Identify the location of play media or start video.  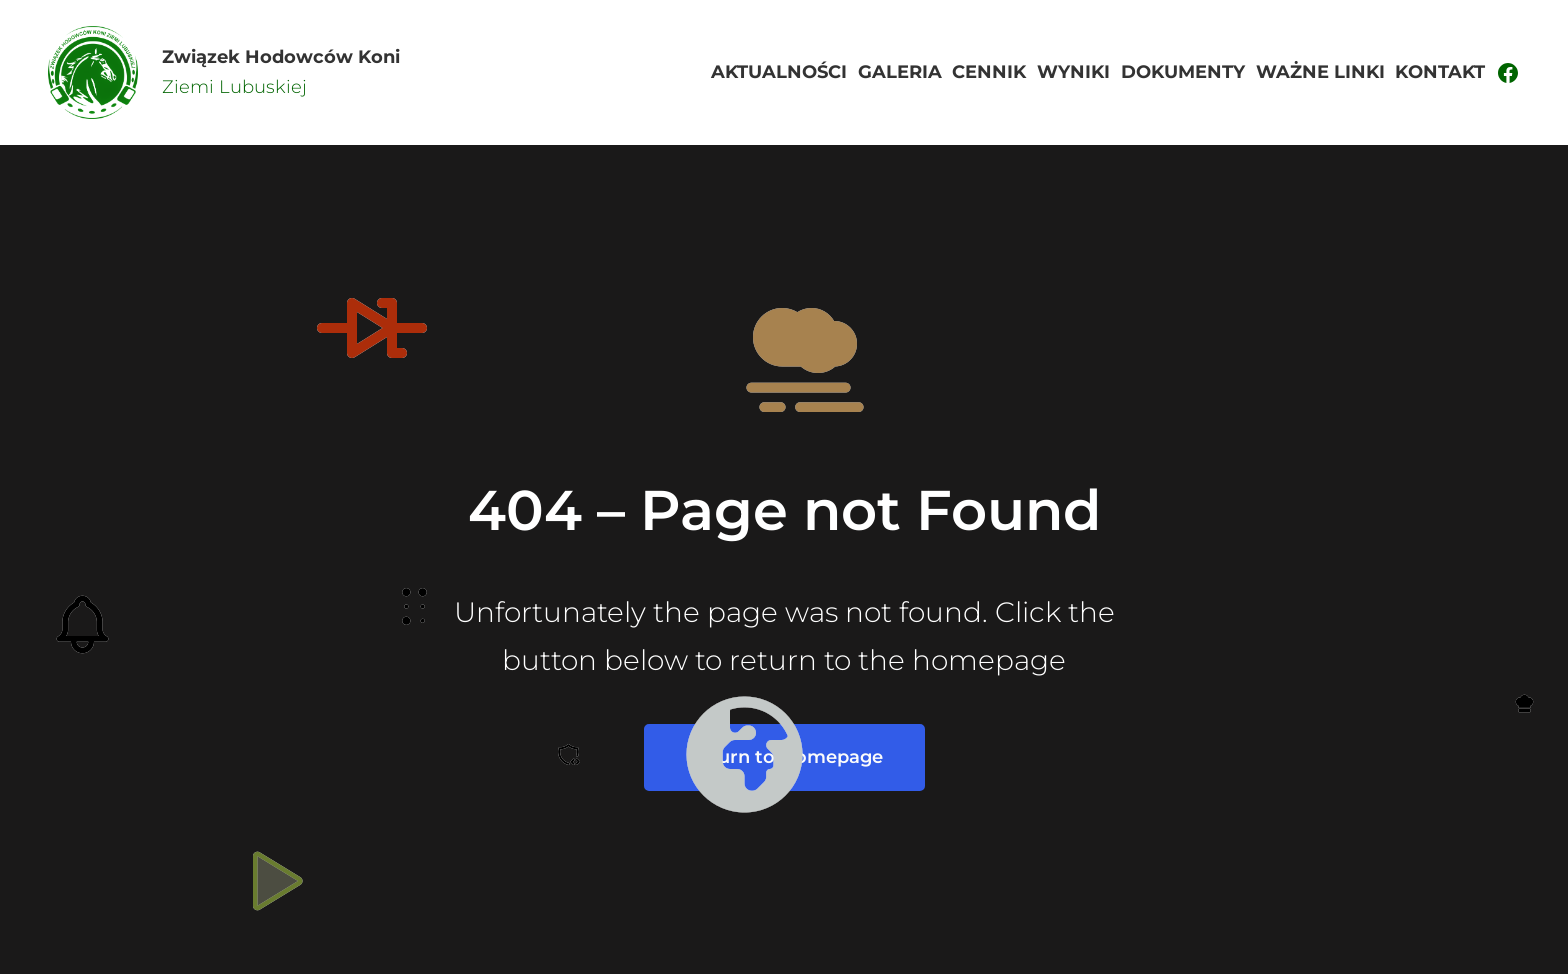
(271, 881).